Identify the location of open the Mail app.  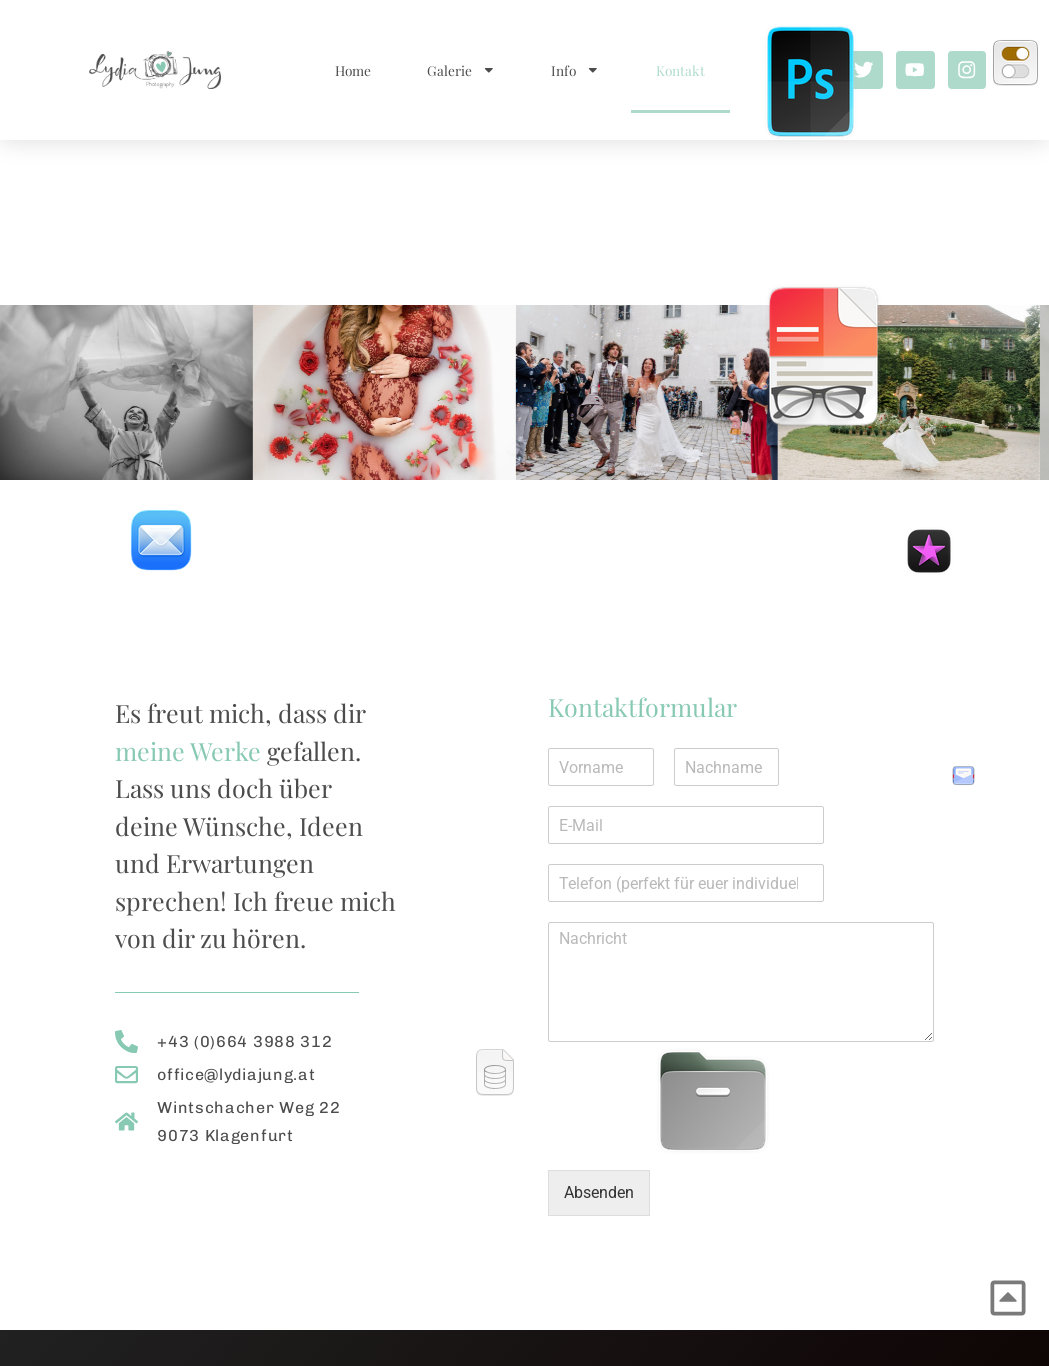
(161, 540).